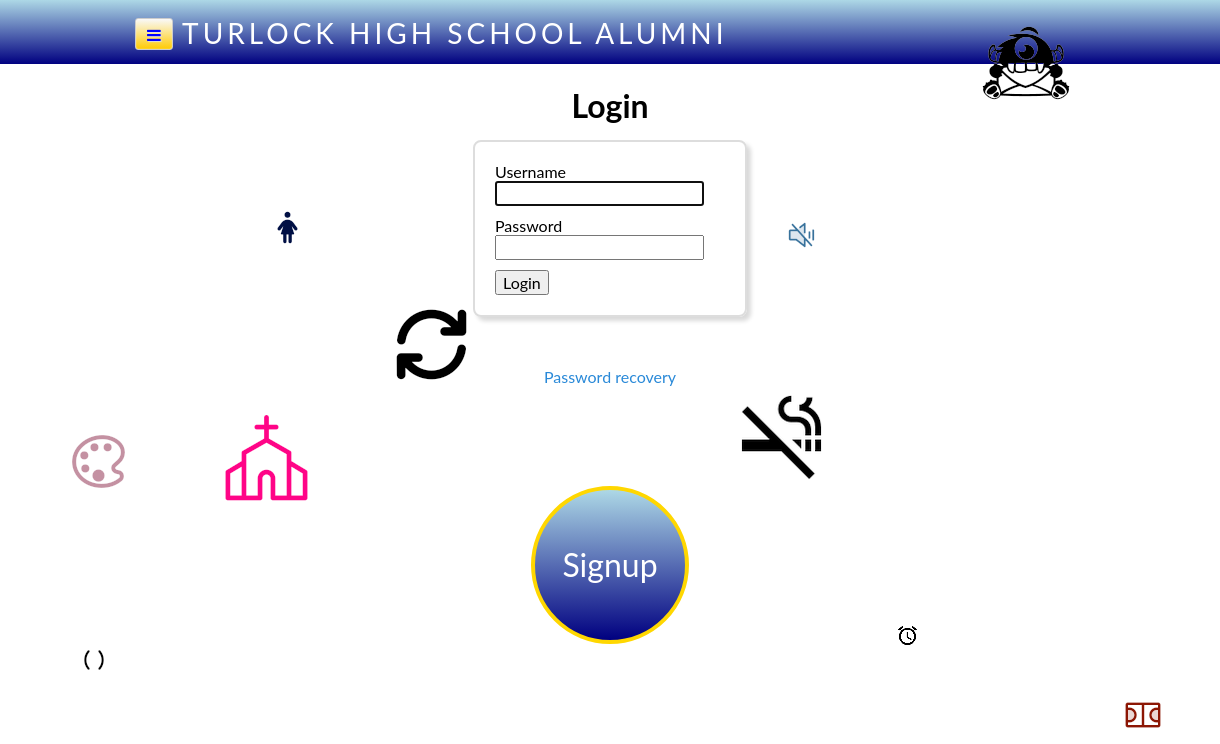  Describe the element at coordinates (801, 235) in the screenshot. I see `mute audio or sound` at that location.